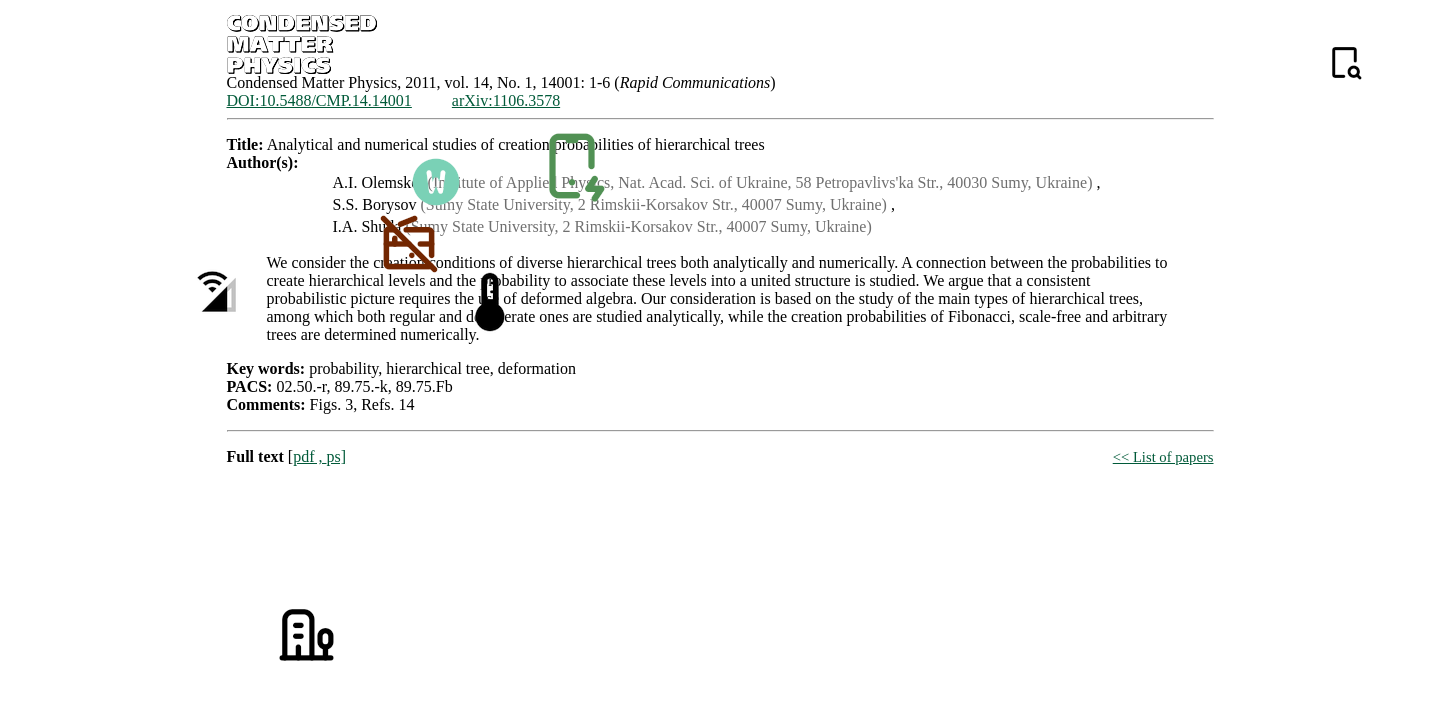 The width and height of the screenshot is (1440, 720). Describe the element at coordinates (409, 244) in the screenshot. I see `radio or broadcast feature disabled` at that location.